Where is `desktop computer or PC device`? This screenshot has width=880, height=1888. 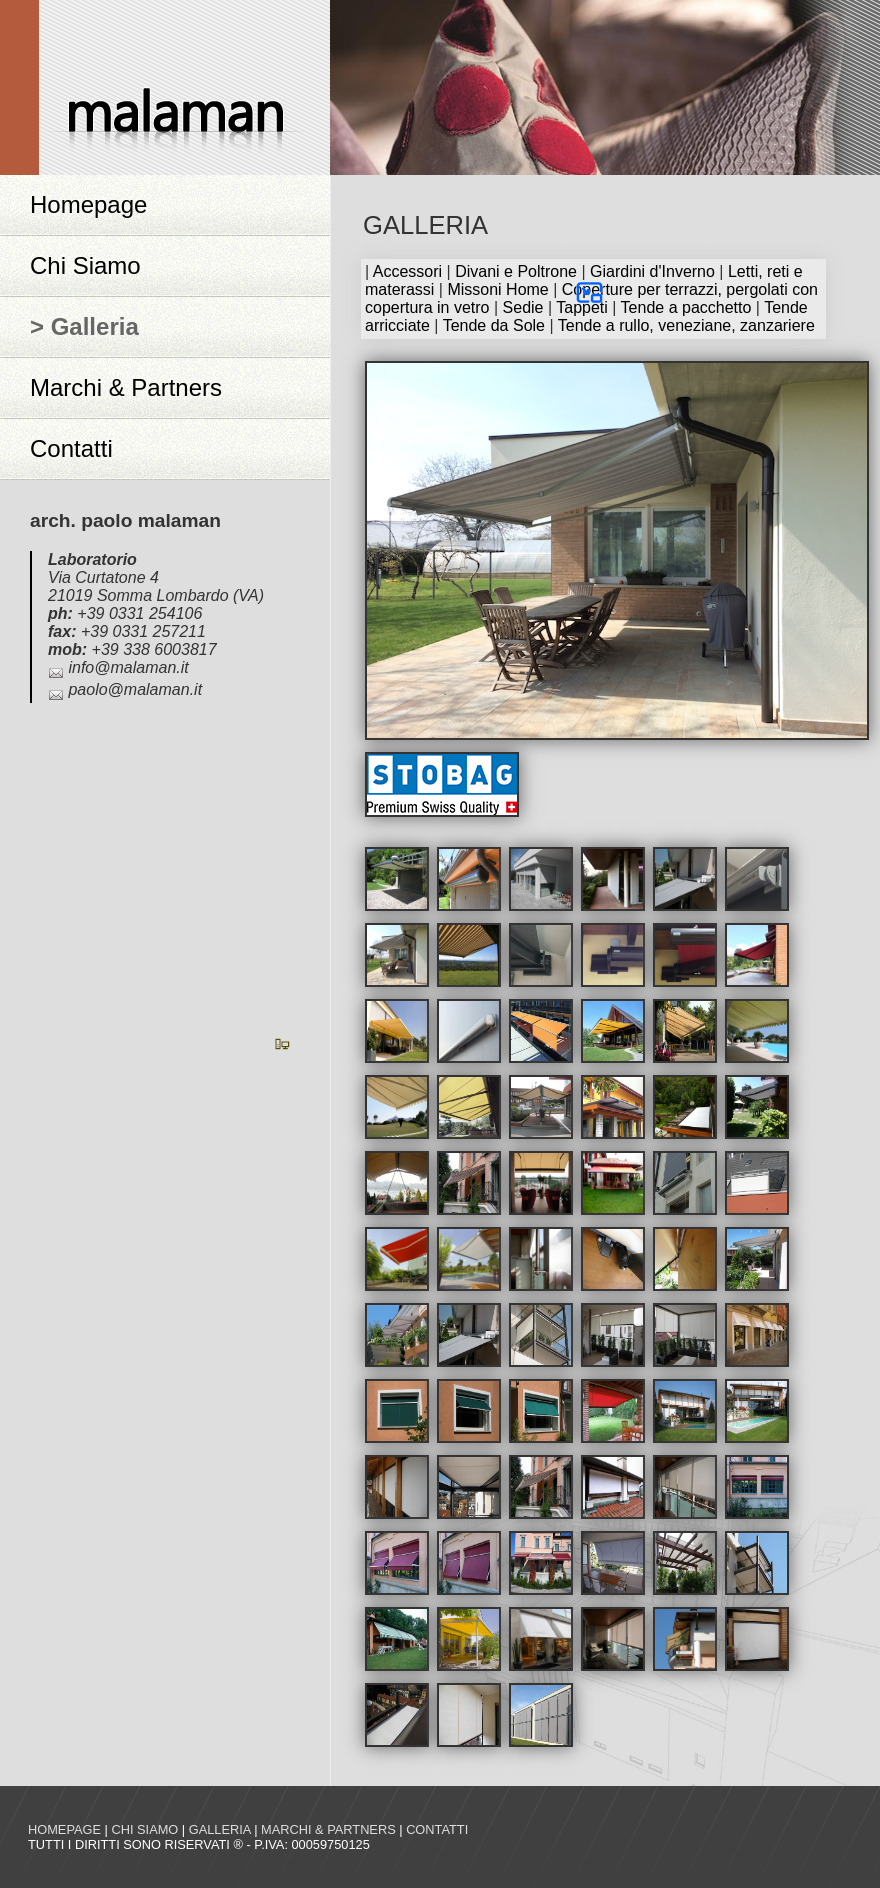 desktop computer or PC device is located at coordinates (282, 1044).